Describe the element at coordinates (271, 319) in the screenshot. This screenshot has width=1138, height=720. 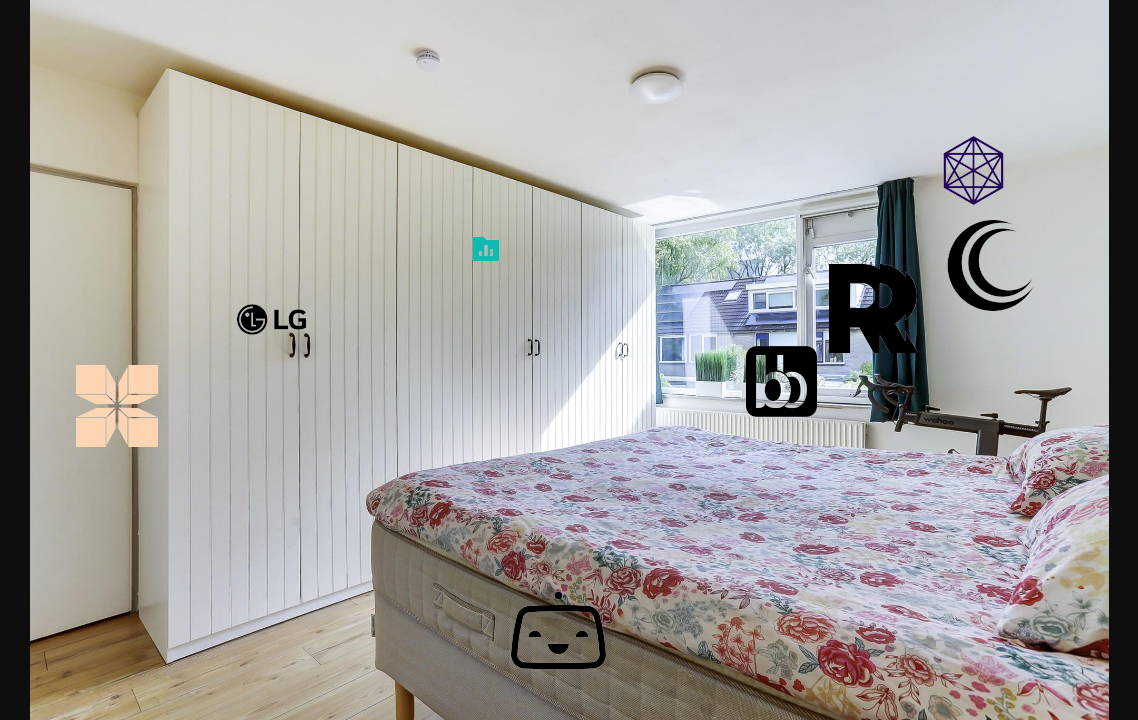
I see `LG brand logo or product identifier` at that location.